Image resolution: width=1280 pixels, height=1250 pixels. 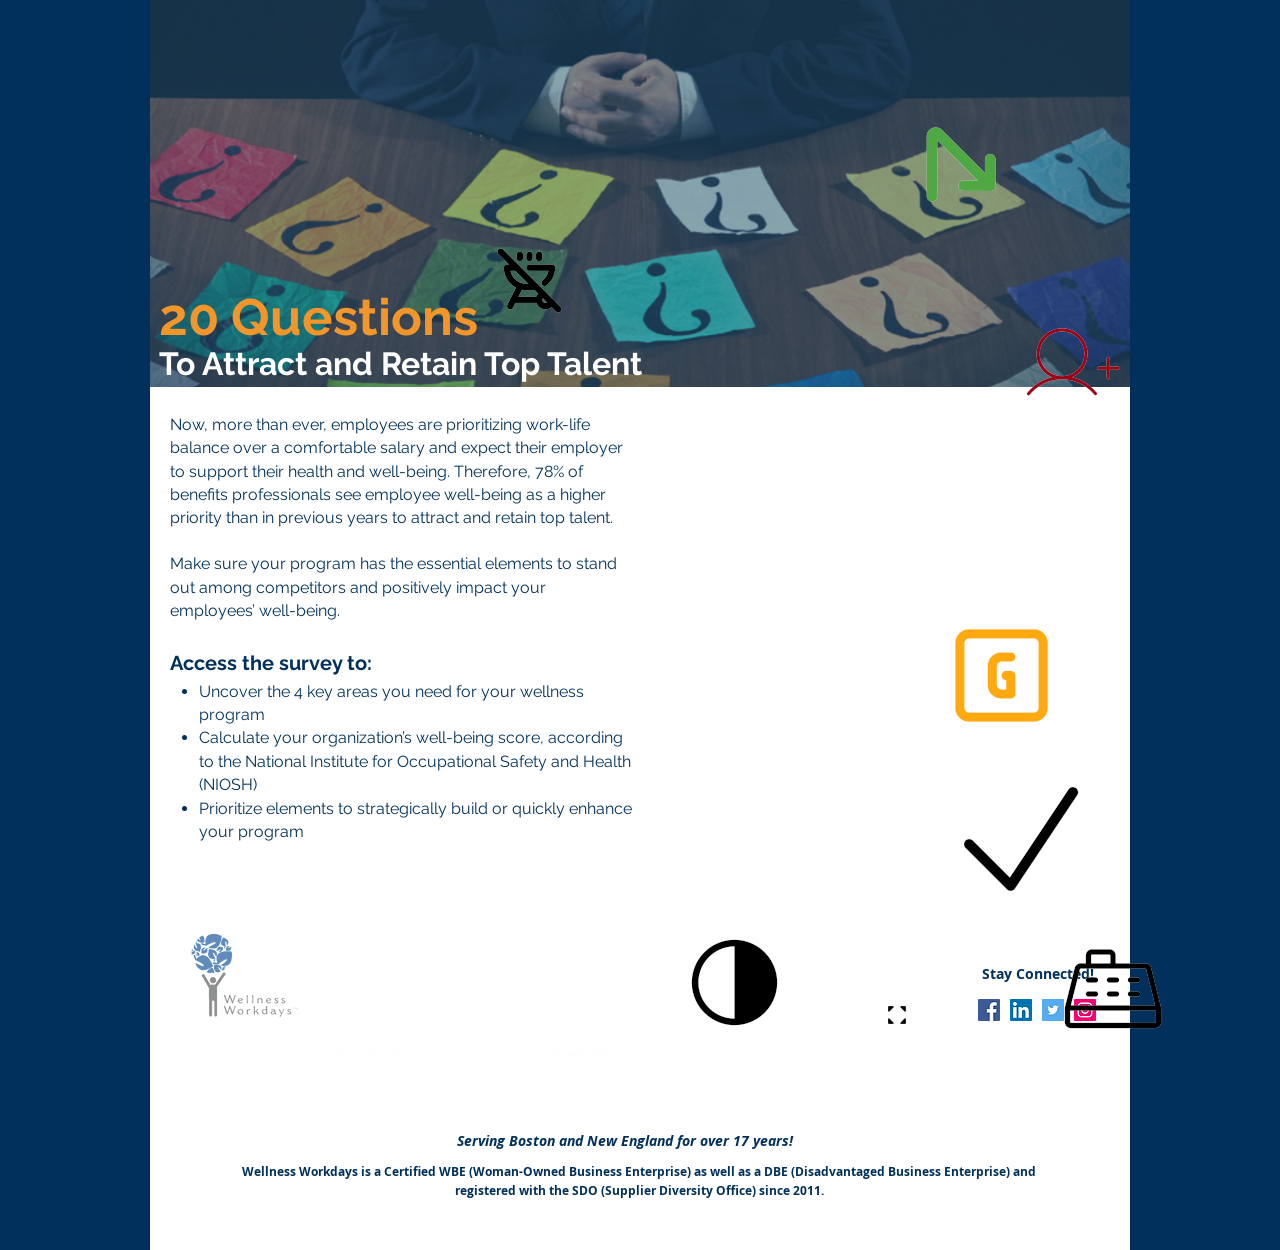 I want to click on confirm or complete an action, so click(x=1021, y=839).